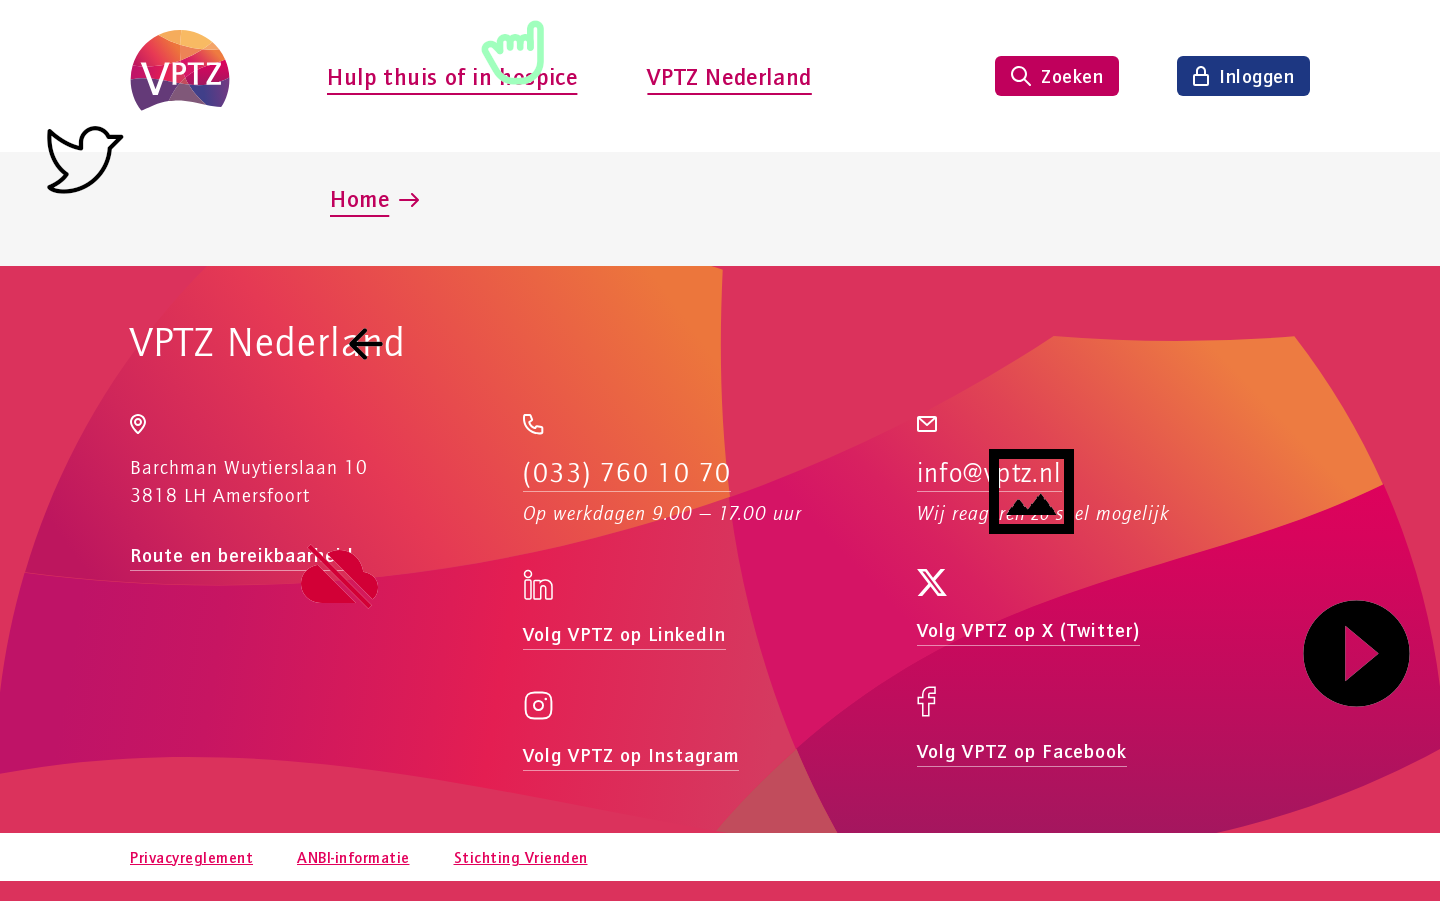  Describe the element at coordinates (339, 576) in the screenshot. I see `indicates cloud services are unavailable` at that location.